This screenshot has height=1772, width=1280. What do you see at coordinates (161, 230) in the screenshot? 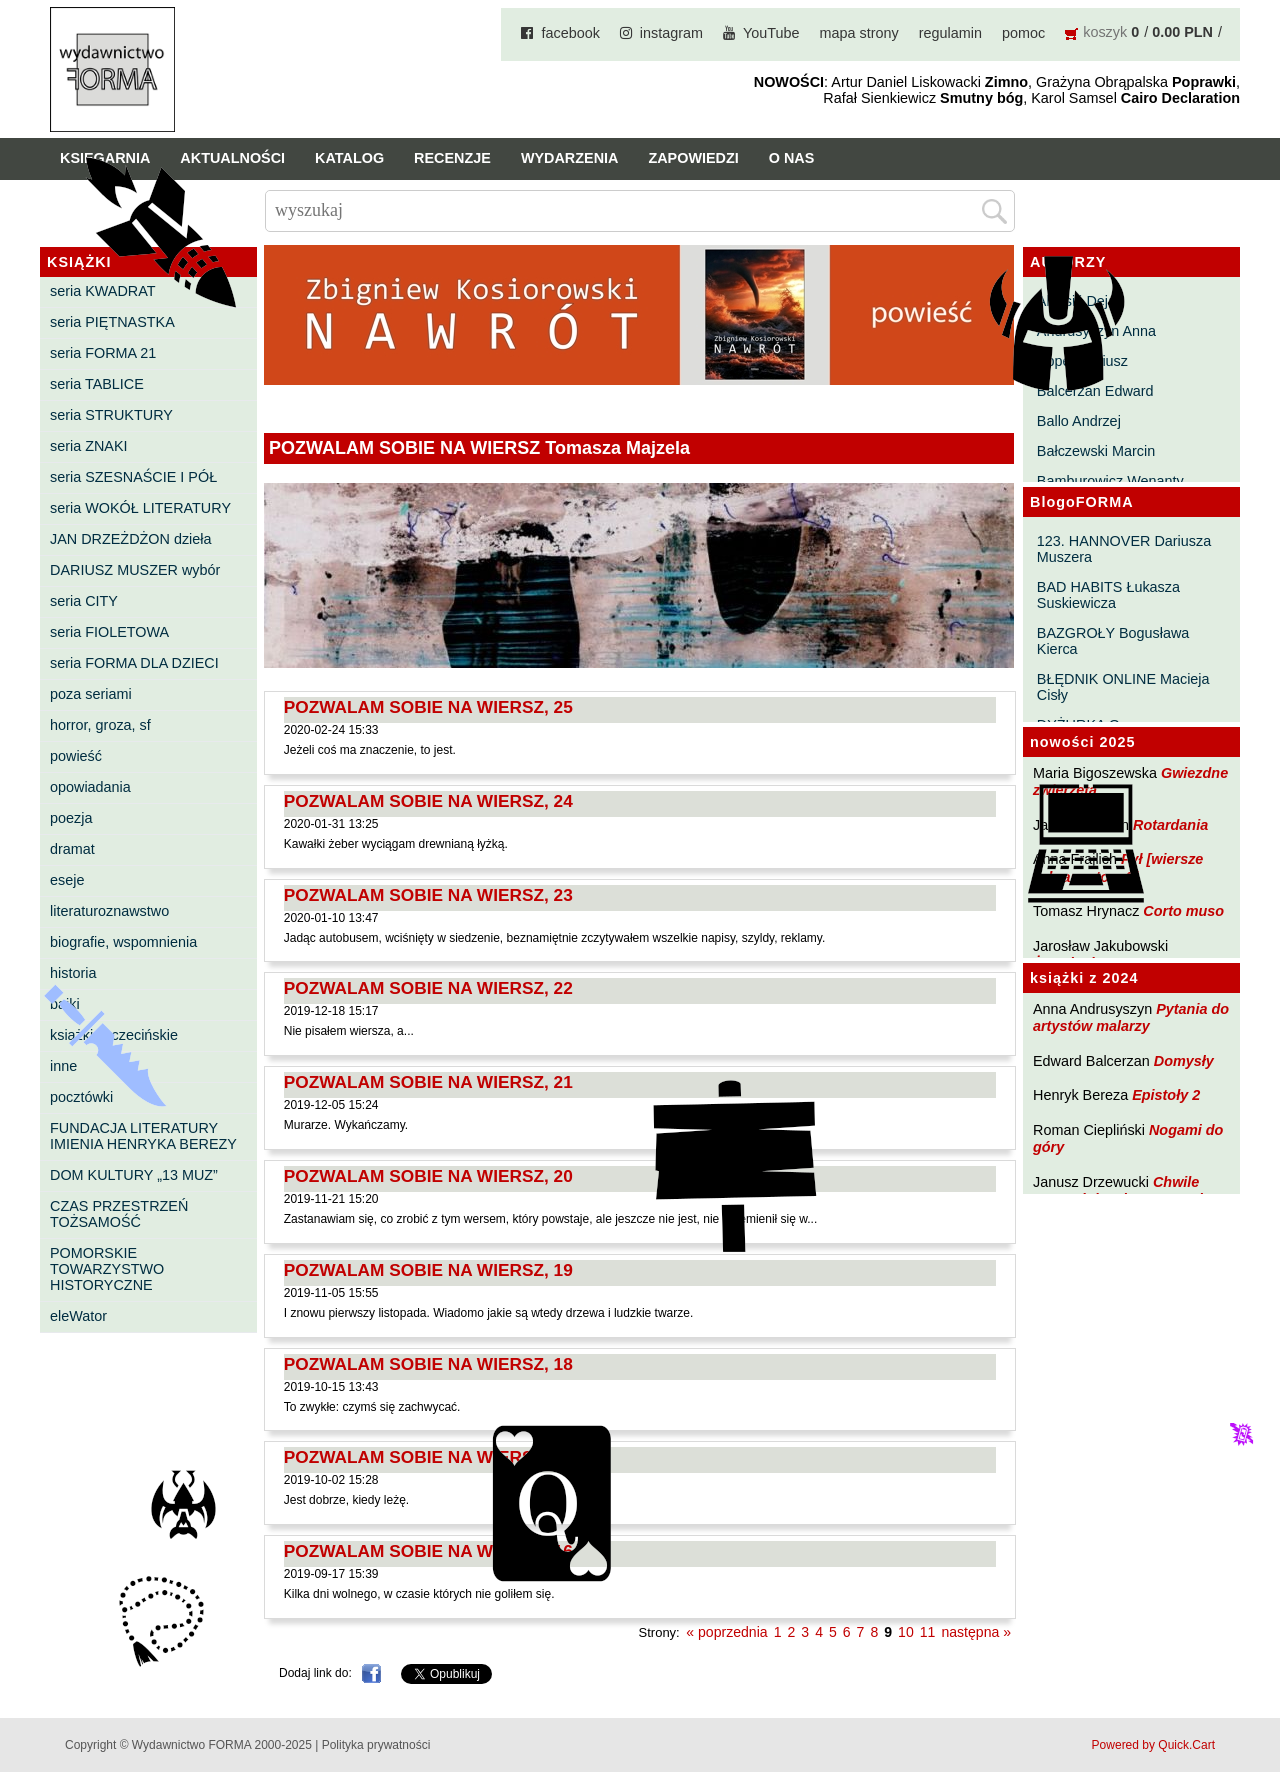
I see `launch or deploy an application` at bounding box center [161, 230].